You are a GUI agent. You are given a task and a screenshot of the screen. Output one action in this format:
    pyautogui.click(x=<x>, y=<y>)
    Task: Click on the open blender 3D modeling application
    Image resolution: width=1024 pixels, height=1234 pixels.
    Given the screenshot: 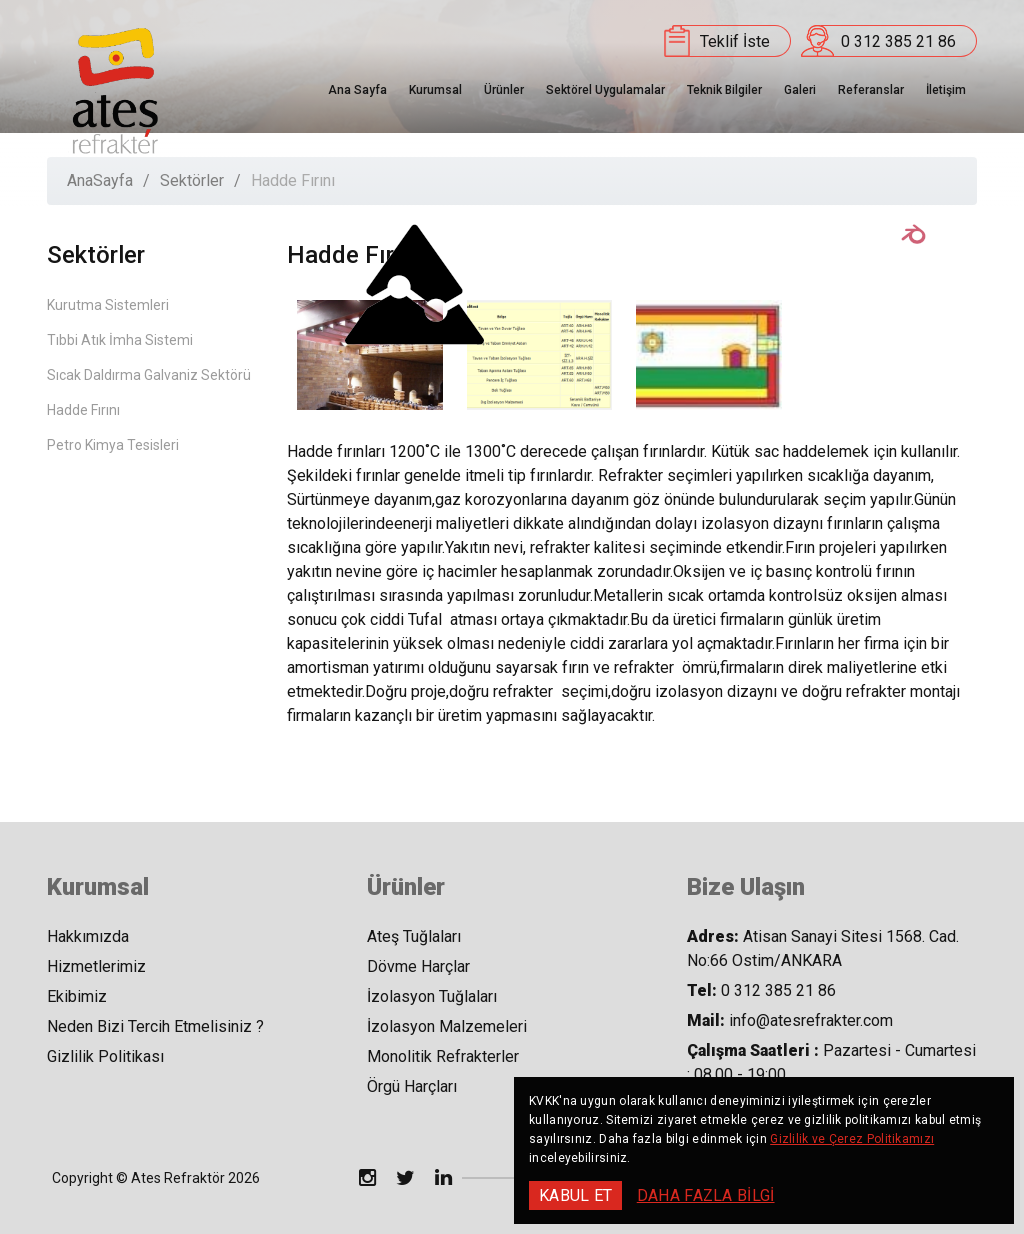 What is the action you would take?
    pyautogui.click(x=913, y=234)
    